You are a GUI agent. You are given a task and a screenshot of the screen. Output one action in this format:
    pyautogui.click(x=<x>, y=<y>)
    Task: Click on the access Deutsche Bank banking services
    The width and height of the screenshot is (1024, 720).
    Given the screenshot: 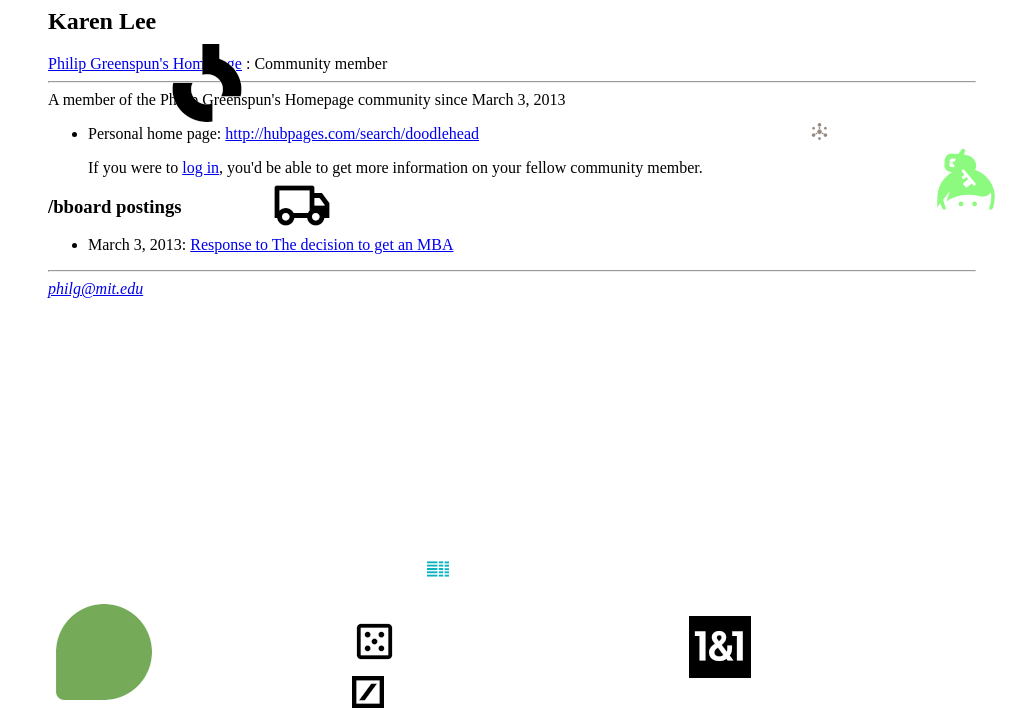 What is the action you would take?
    pyautogui.click(x=368, y=692)
    